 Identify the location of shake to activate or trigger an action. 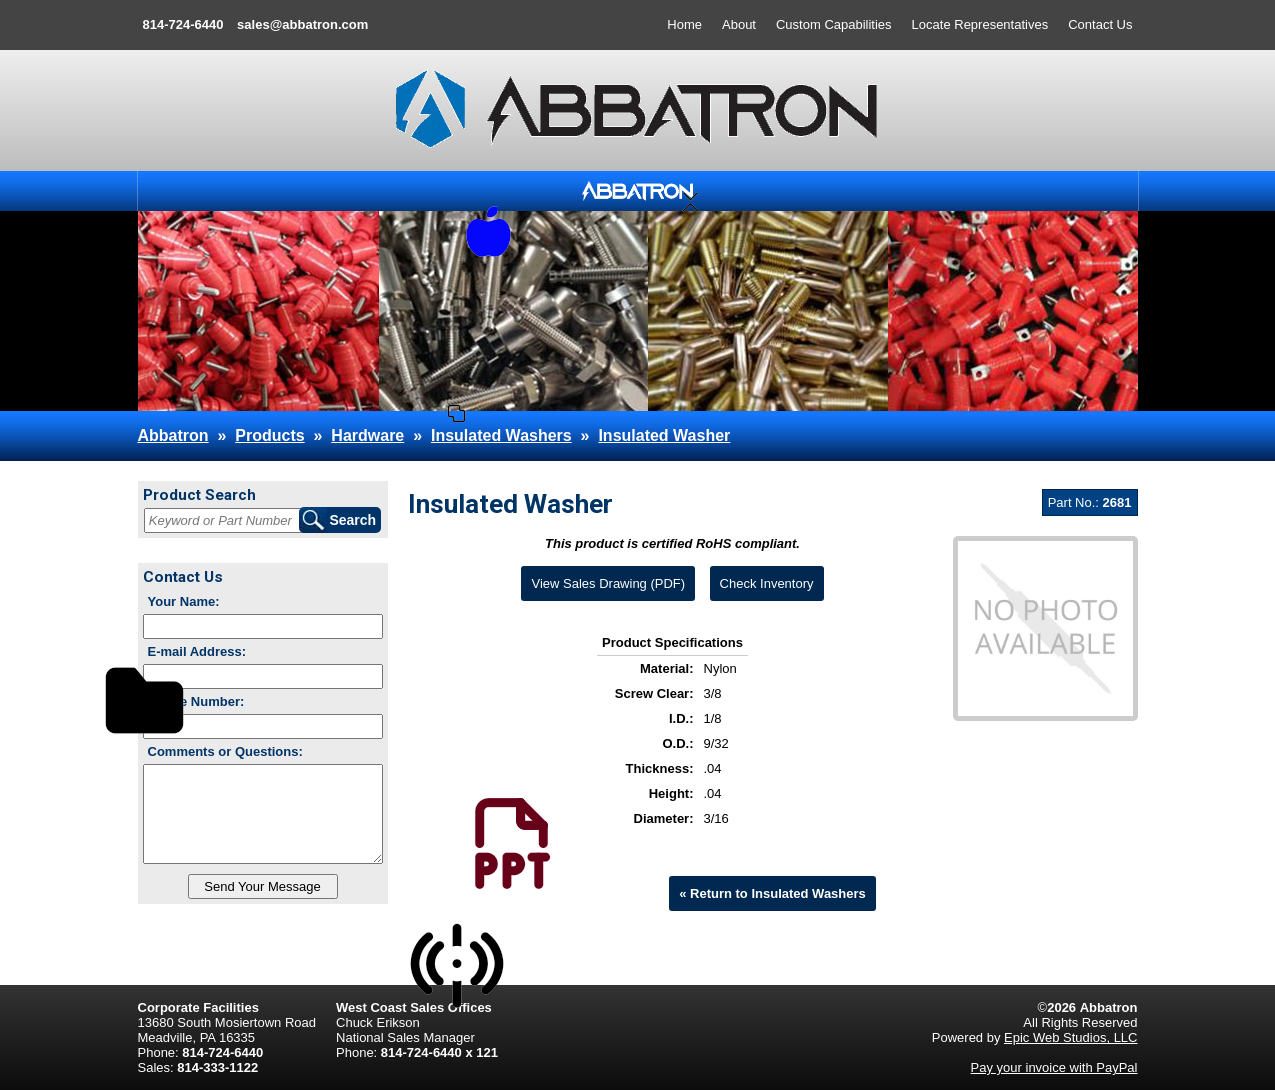
(457, 968).